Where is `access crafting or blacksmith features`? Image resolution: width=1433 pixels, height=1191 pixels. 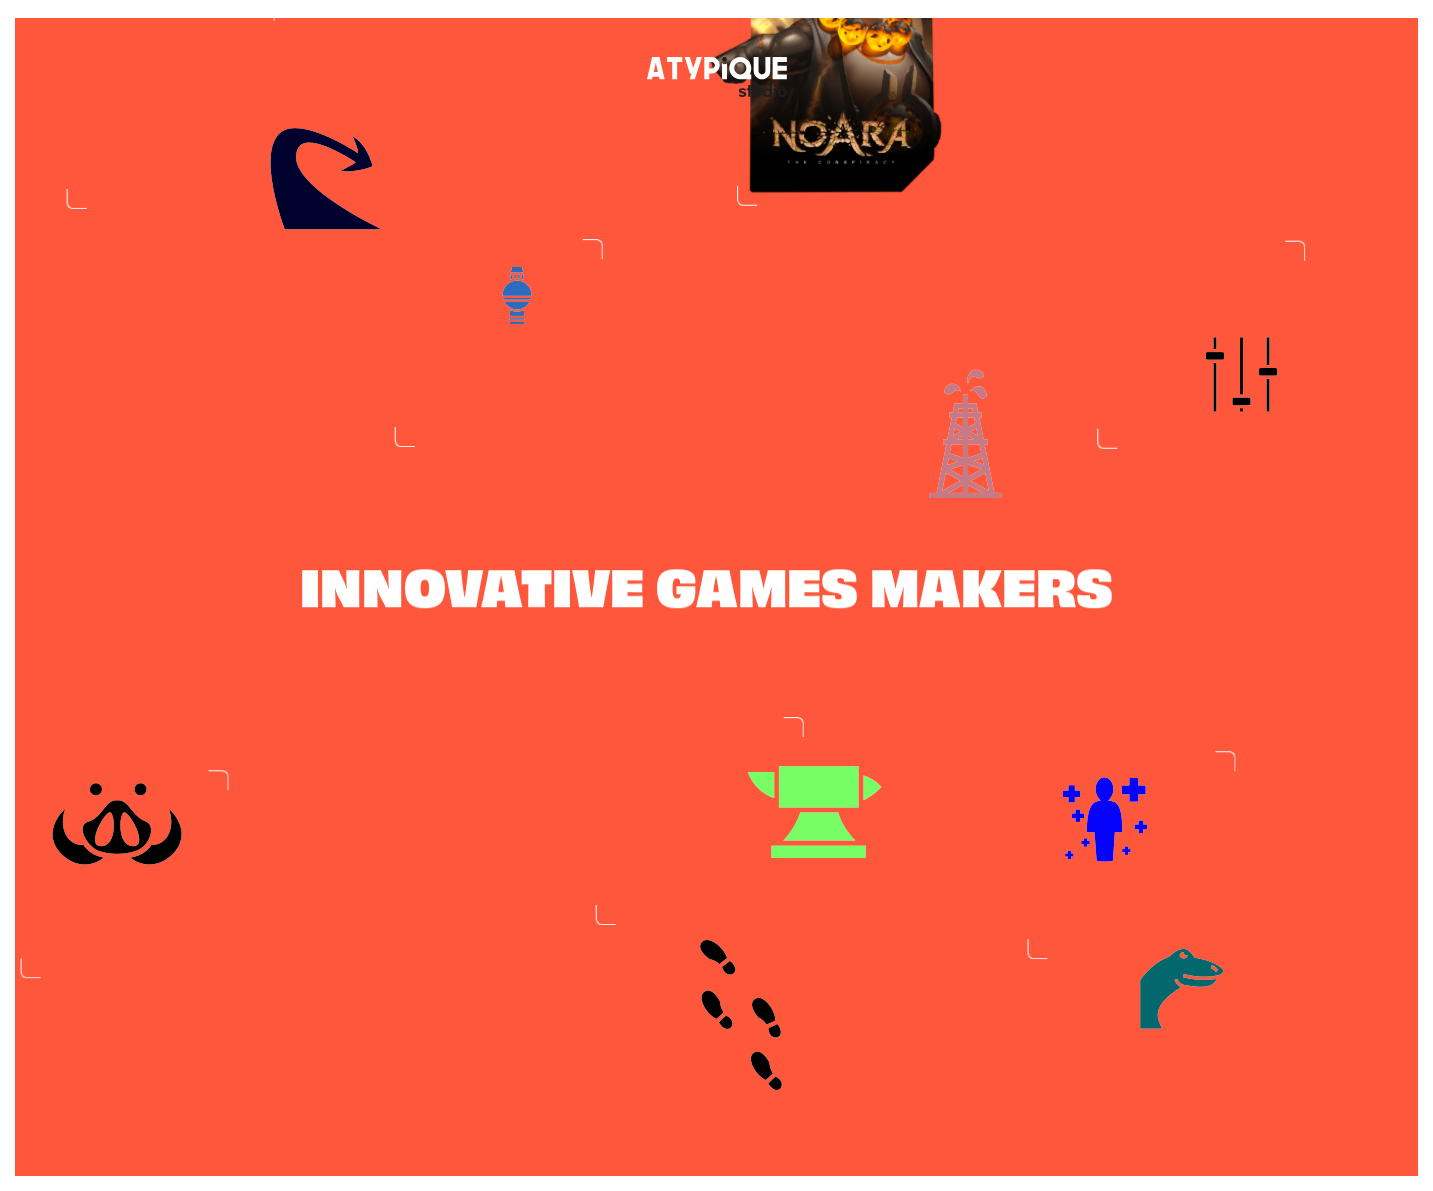 access crafting or blacksmith features is located at coordinates (814, 805).